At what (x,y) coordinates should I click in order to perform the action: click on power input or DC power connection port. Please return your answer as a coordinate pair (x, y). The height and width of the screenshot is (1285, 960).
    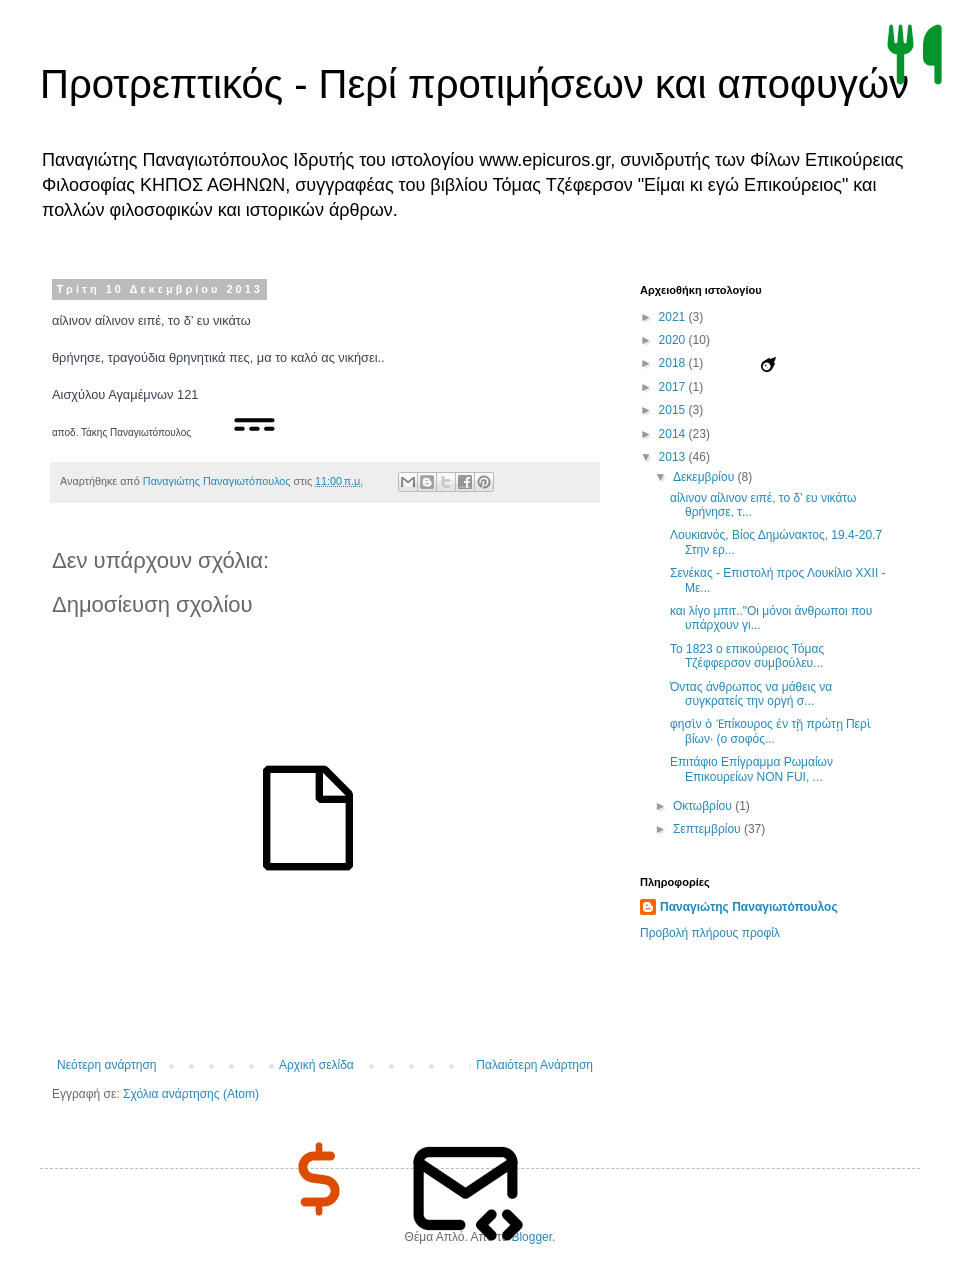
    Looking at the image, I should click on (255, 424).